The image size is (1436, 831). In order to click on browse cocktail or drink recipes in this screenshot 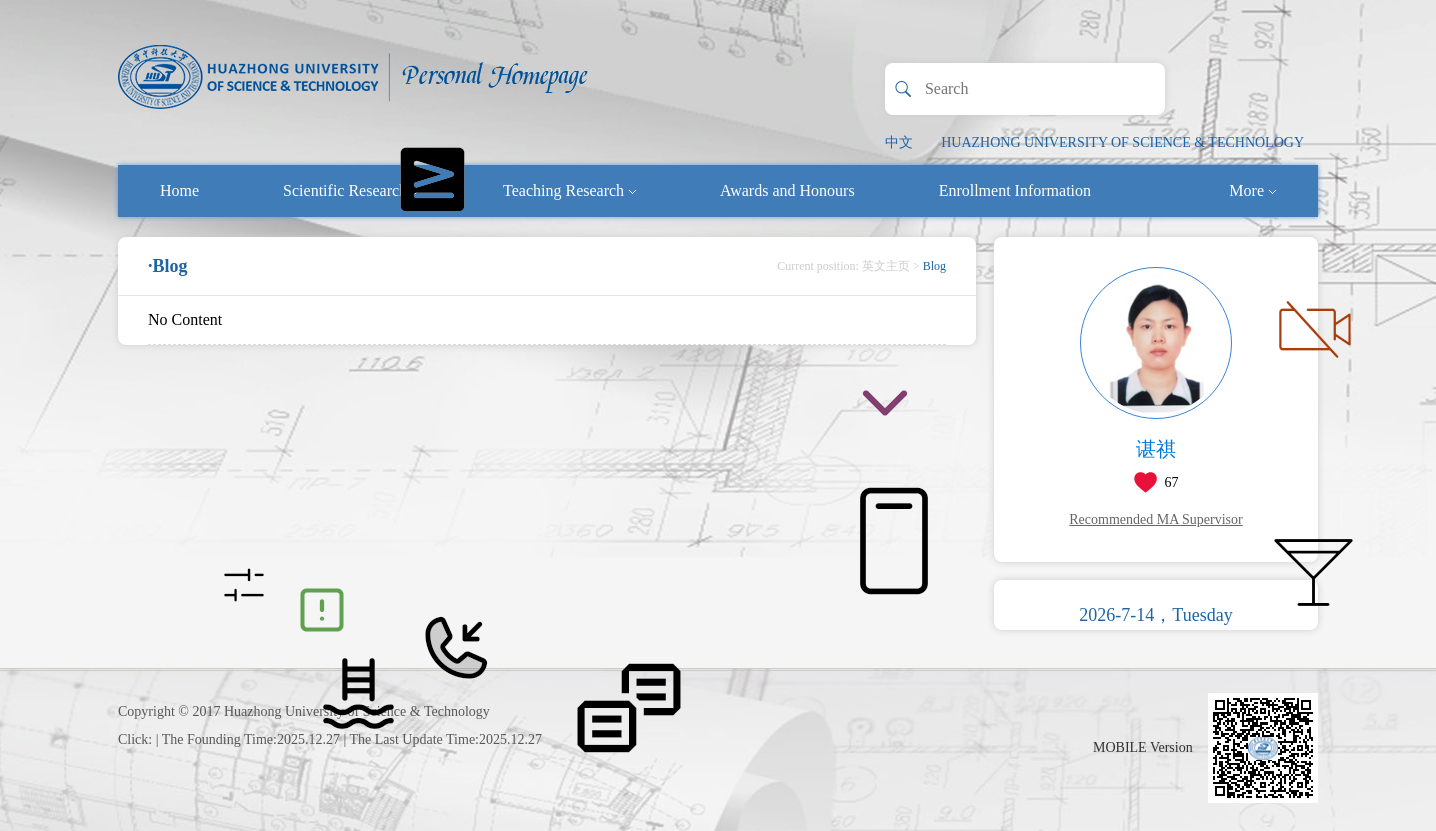, I will do `click(1313, 572)`.